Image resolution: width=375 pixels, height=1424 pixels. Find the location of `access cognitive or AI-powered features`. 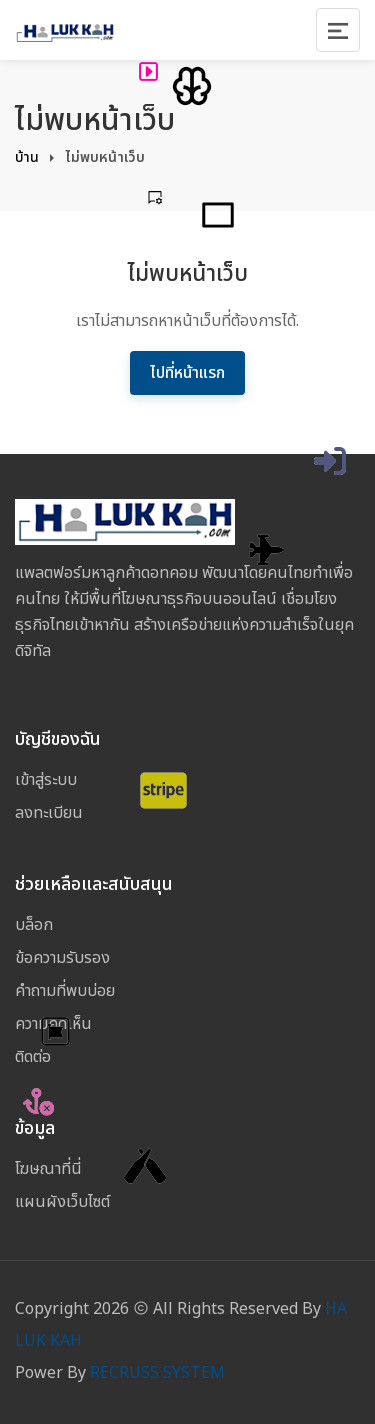

access cognitive or AI-powered features is located at coordinates (192, 86).